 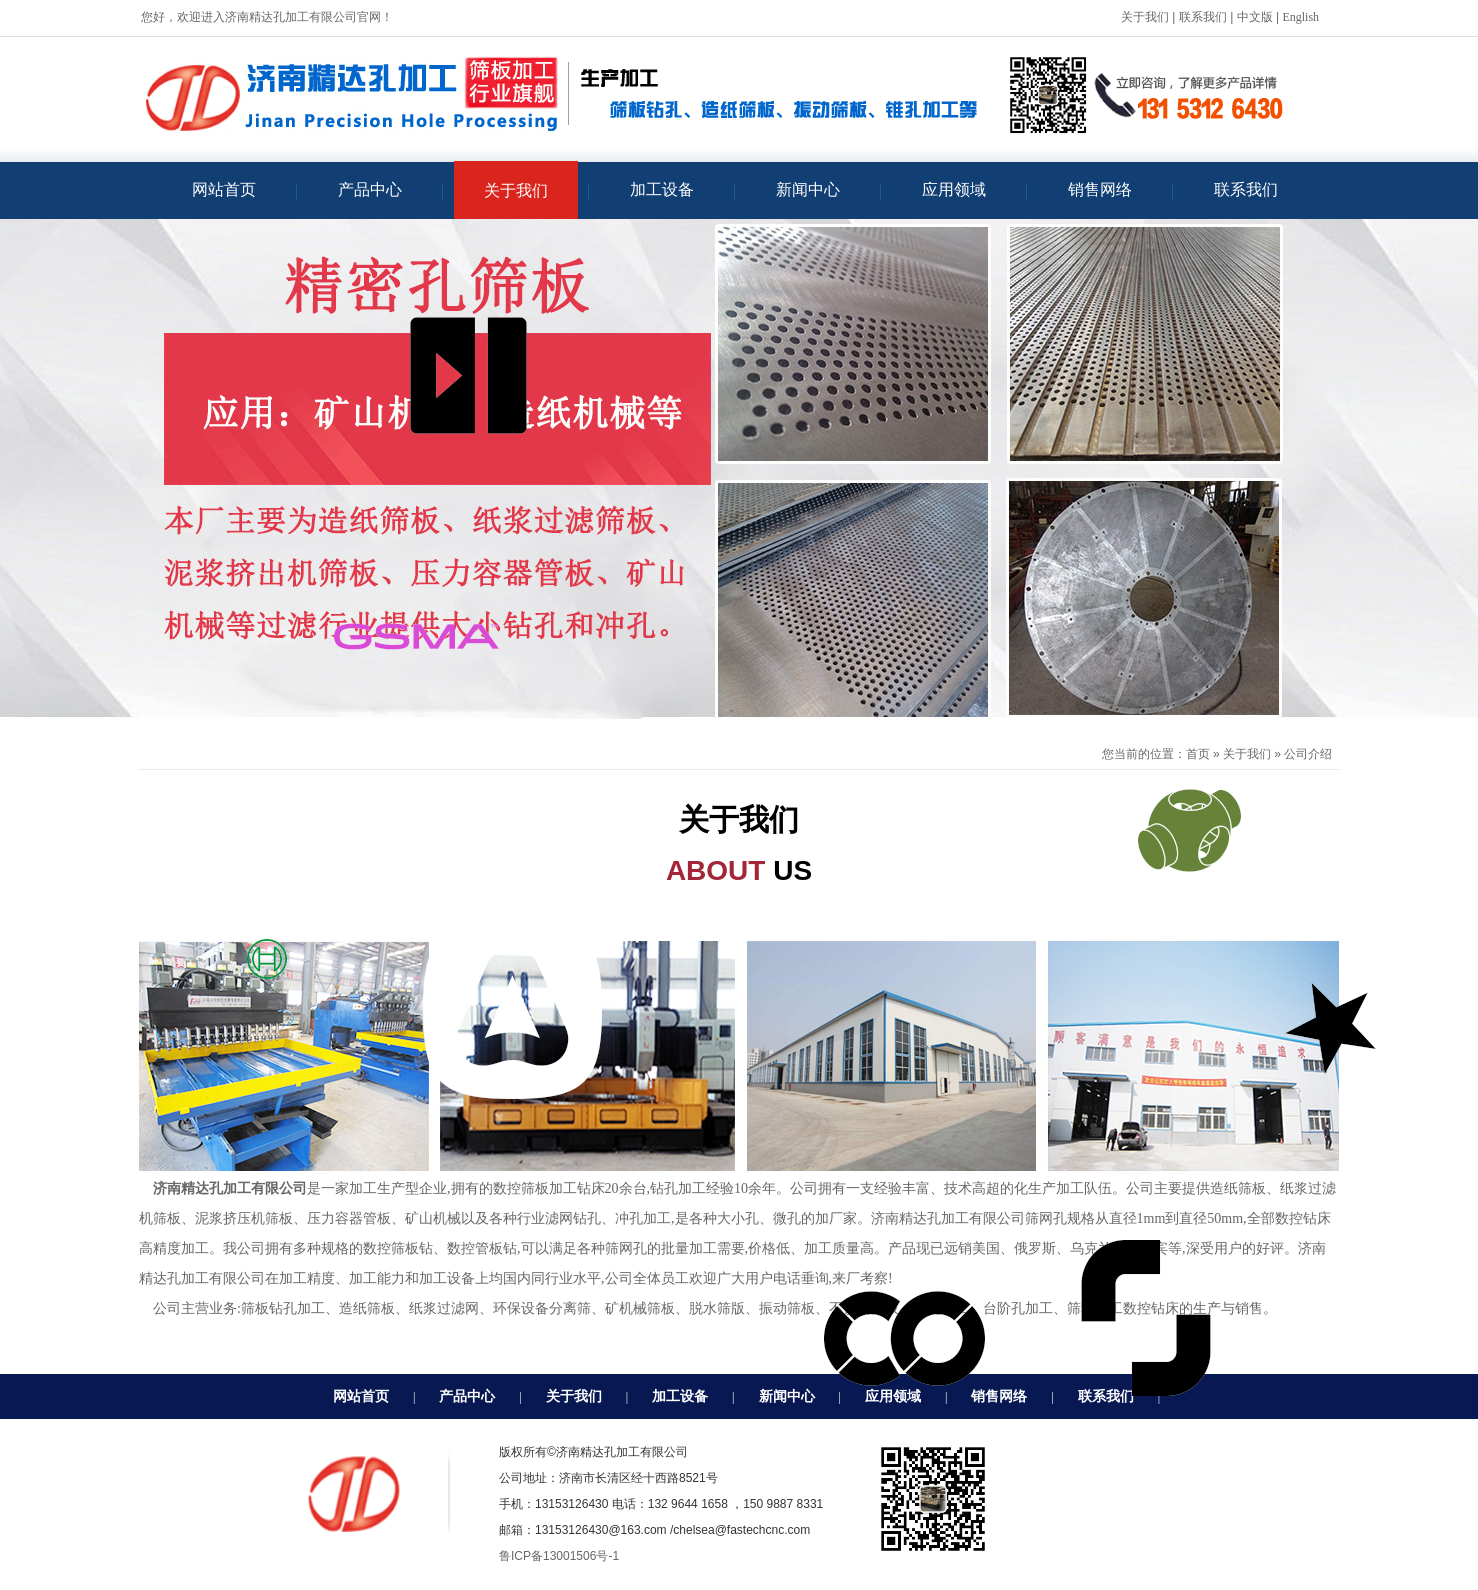 I want to click on open OpenSCAD application, so click(x=1189, y=830).